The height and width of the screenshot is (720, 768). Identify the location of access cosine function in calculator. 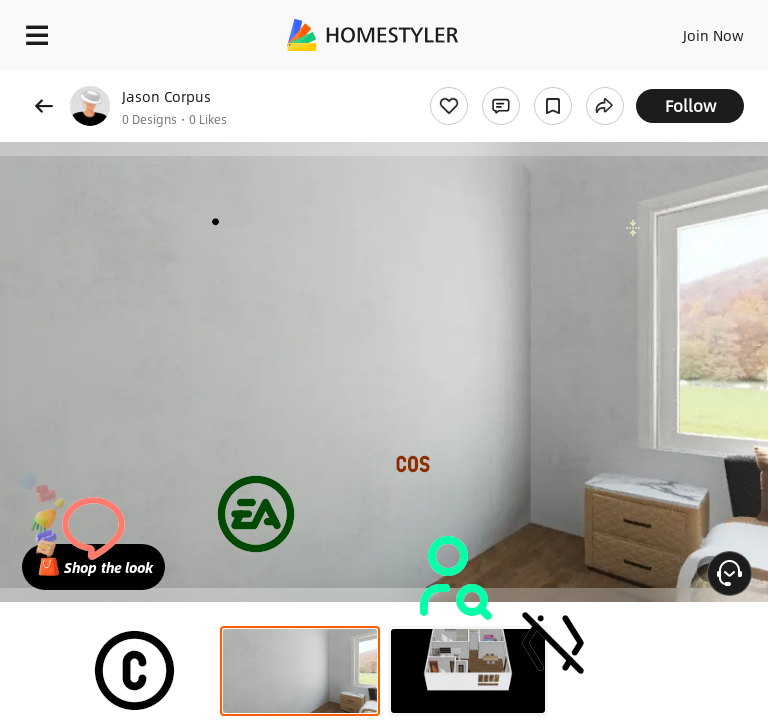
(413, 464).